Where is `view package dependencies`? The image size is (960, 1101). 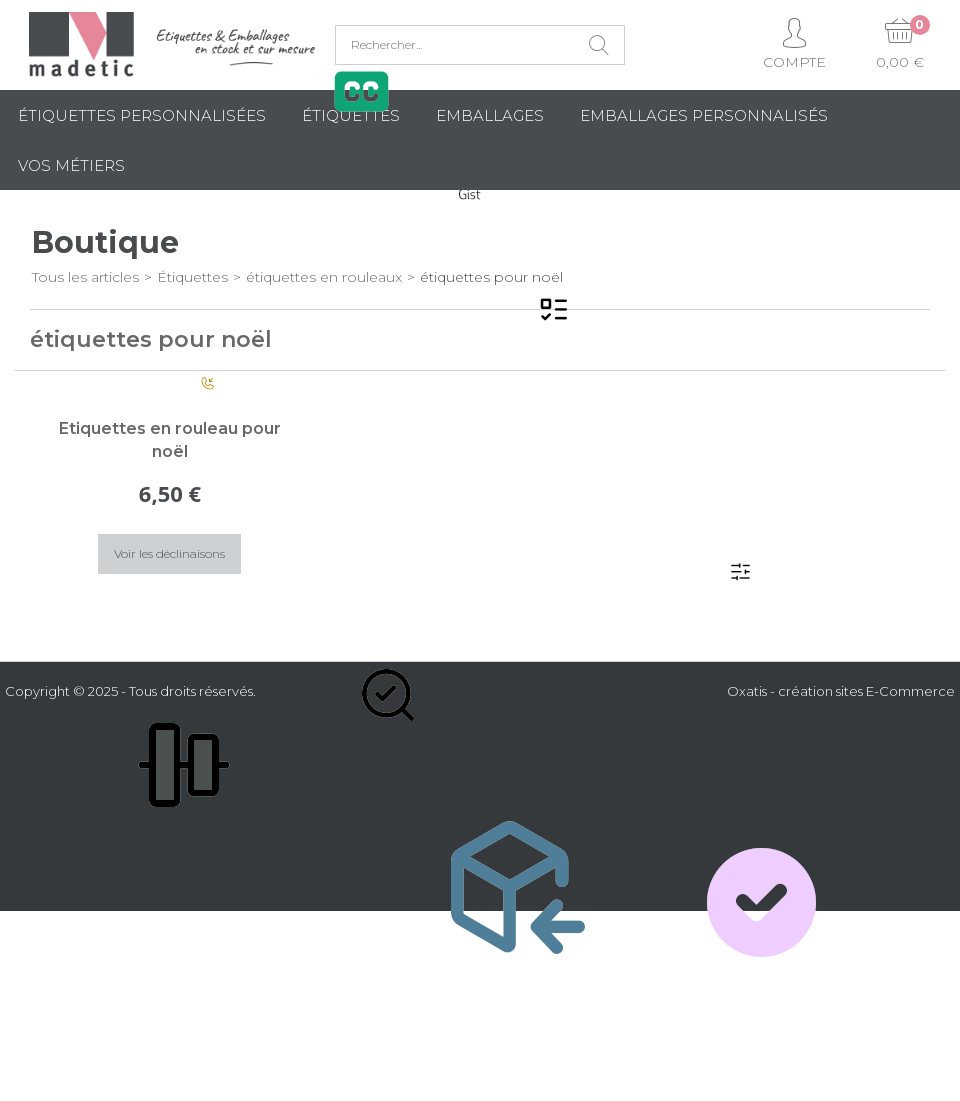
view package dependencies is located at coordinates (518, 887).